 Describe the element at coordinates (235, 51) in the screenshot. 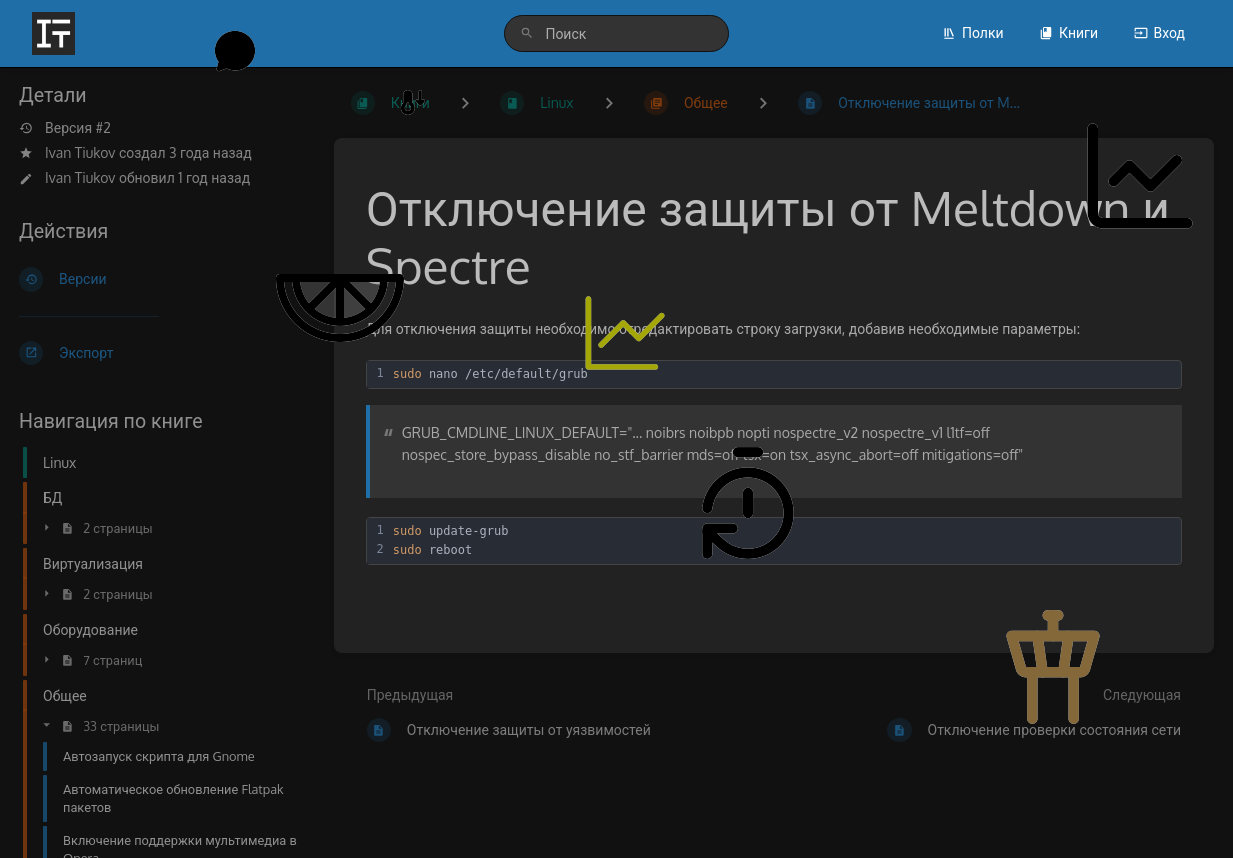

I see `open chat or messaging` at that location.